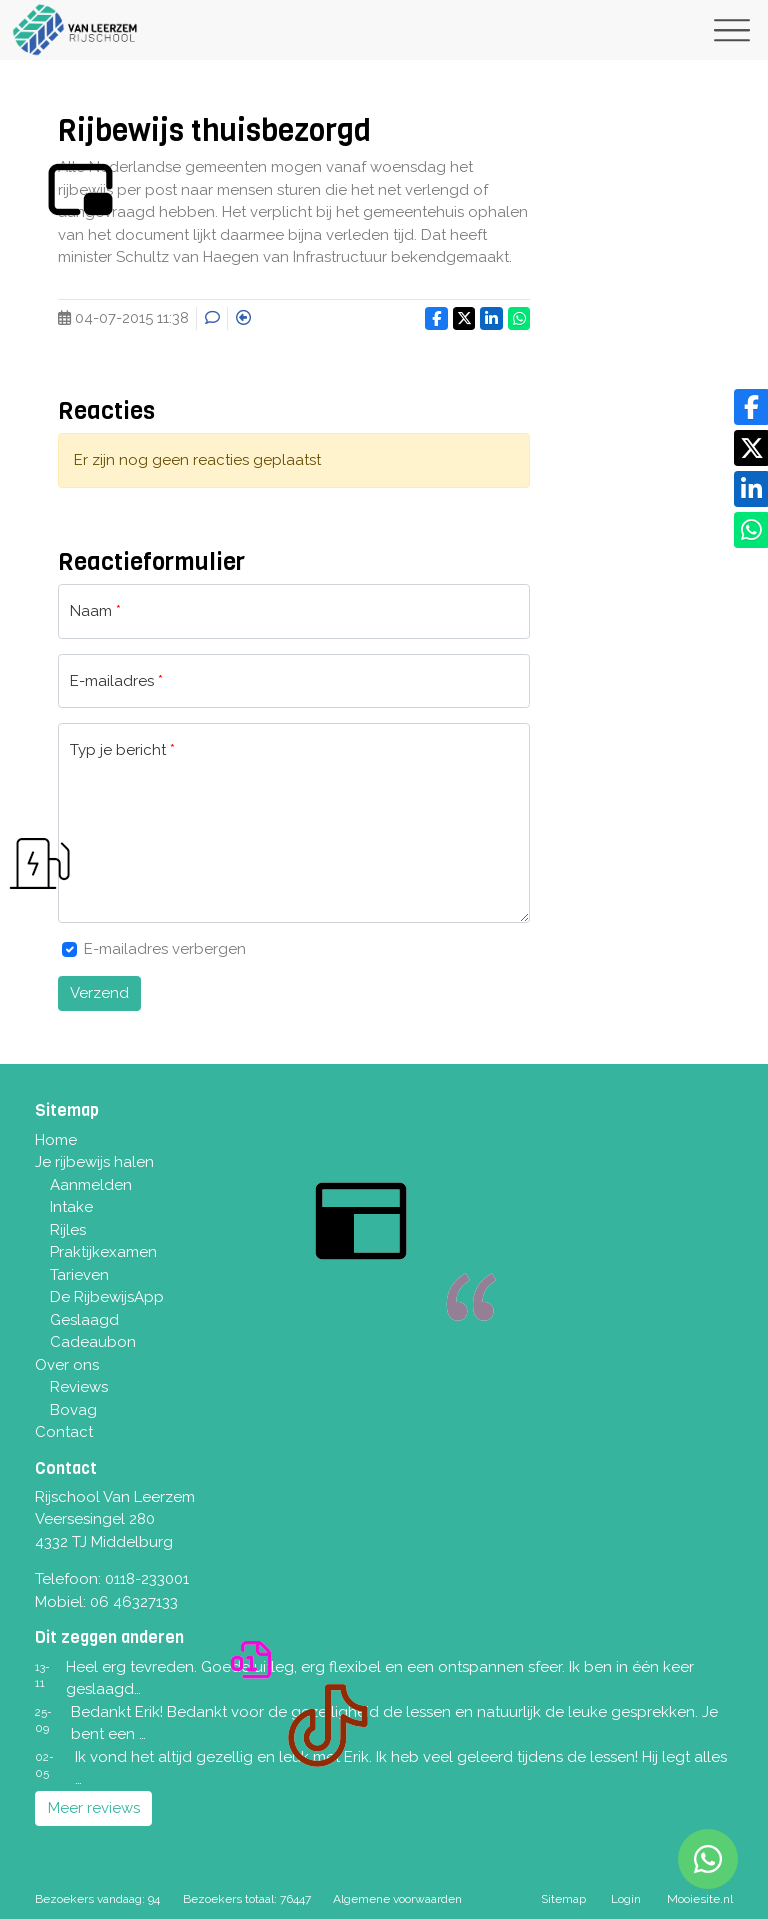 The image size is (768, 1919). I want to click on find nearby EV charging stations, so click(37, 863).